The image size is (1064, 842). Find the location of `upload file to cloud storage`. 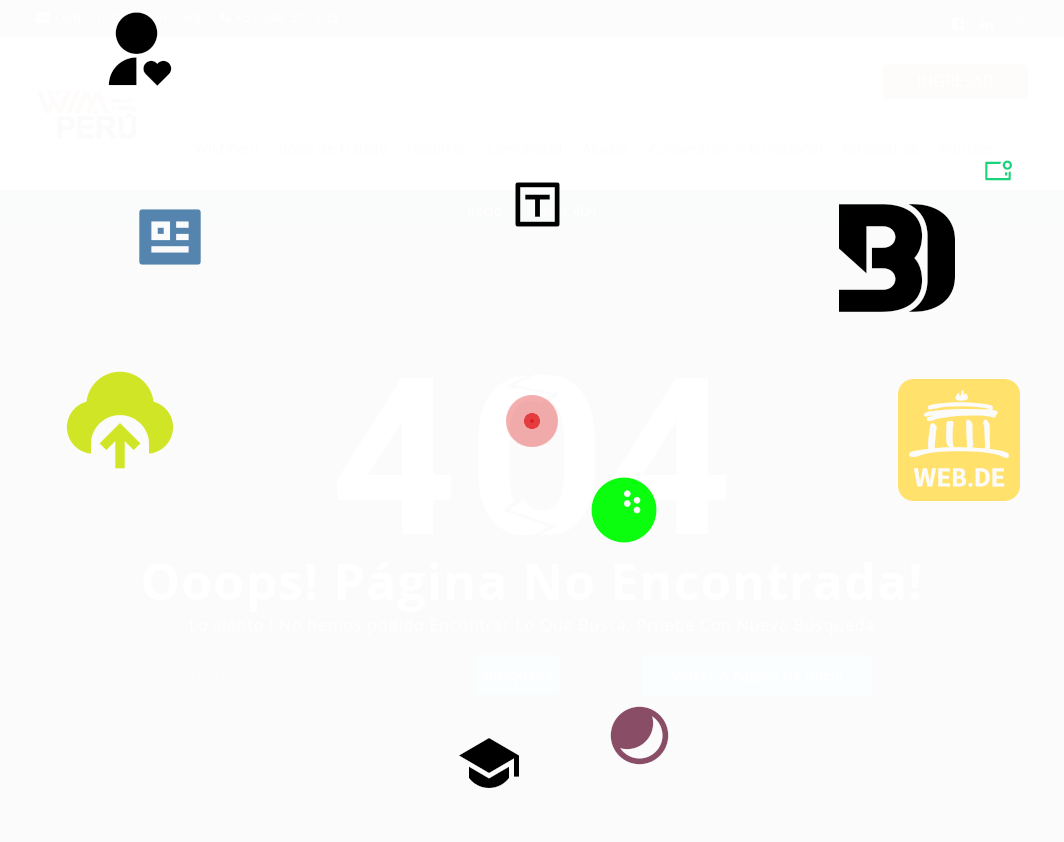

upload file to cloud storage is located at coordinates (120, 420).